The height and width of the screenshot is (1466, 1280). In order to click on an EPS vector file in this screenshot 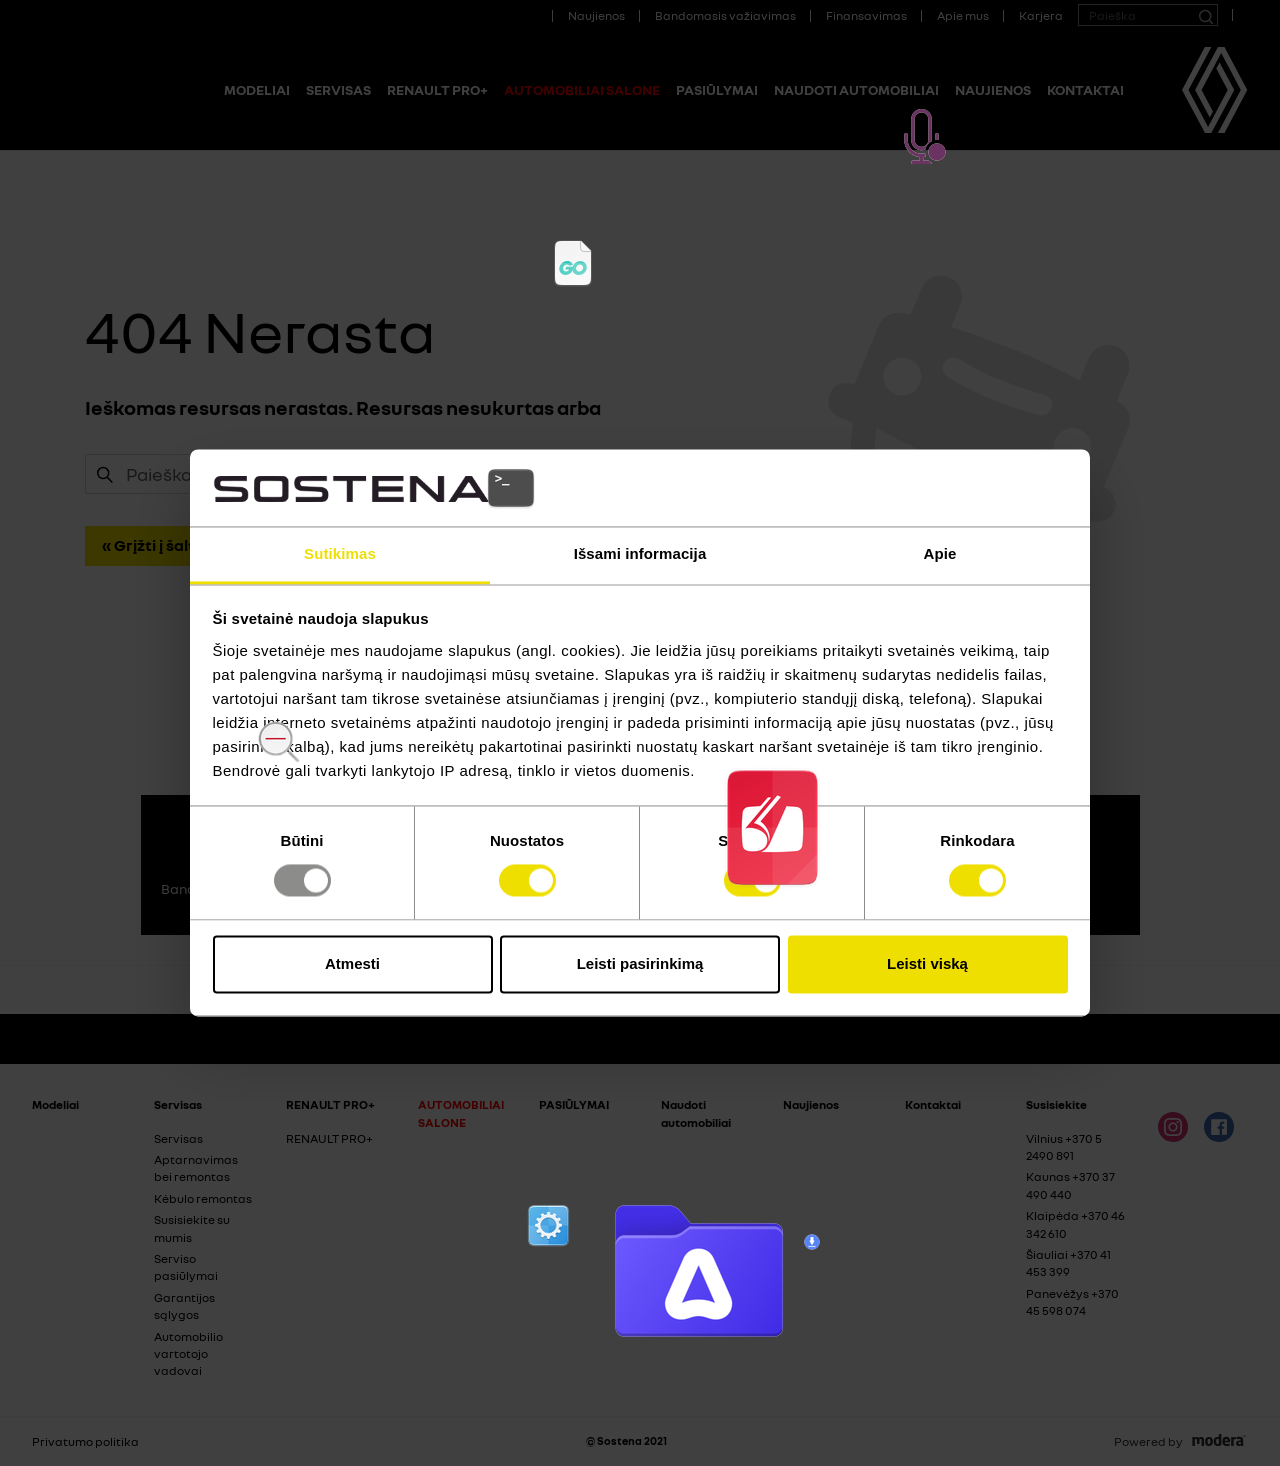, I will do `click(772, 827)`.